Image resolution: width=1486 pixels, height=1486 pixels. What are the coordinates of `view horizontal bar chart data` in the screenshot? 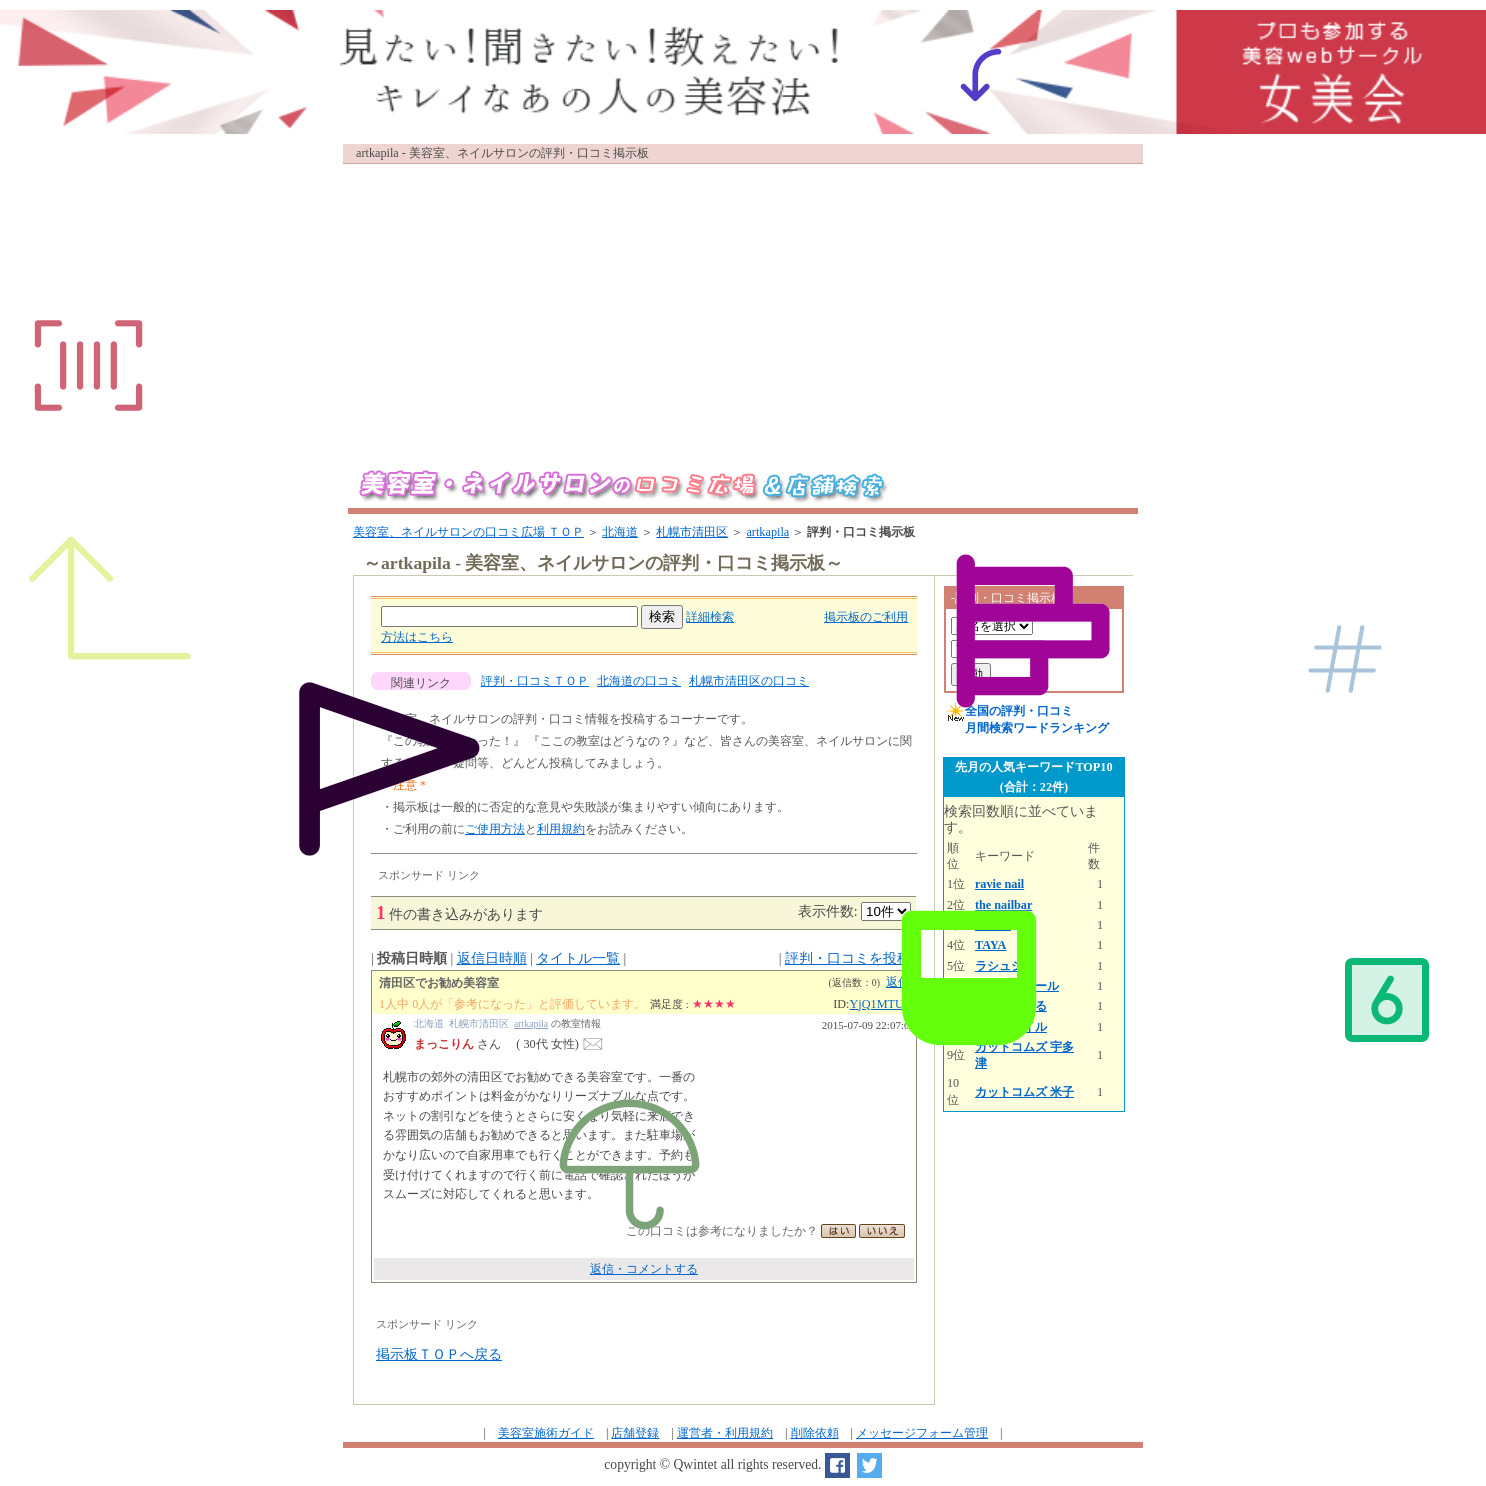 It's located at (1027, 631).